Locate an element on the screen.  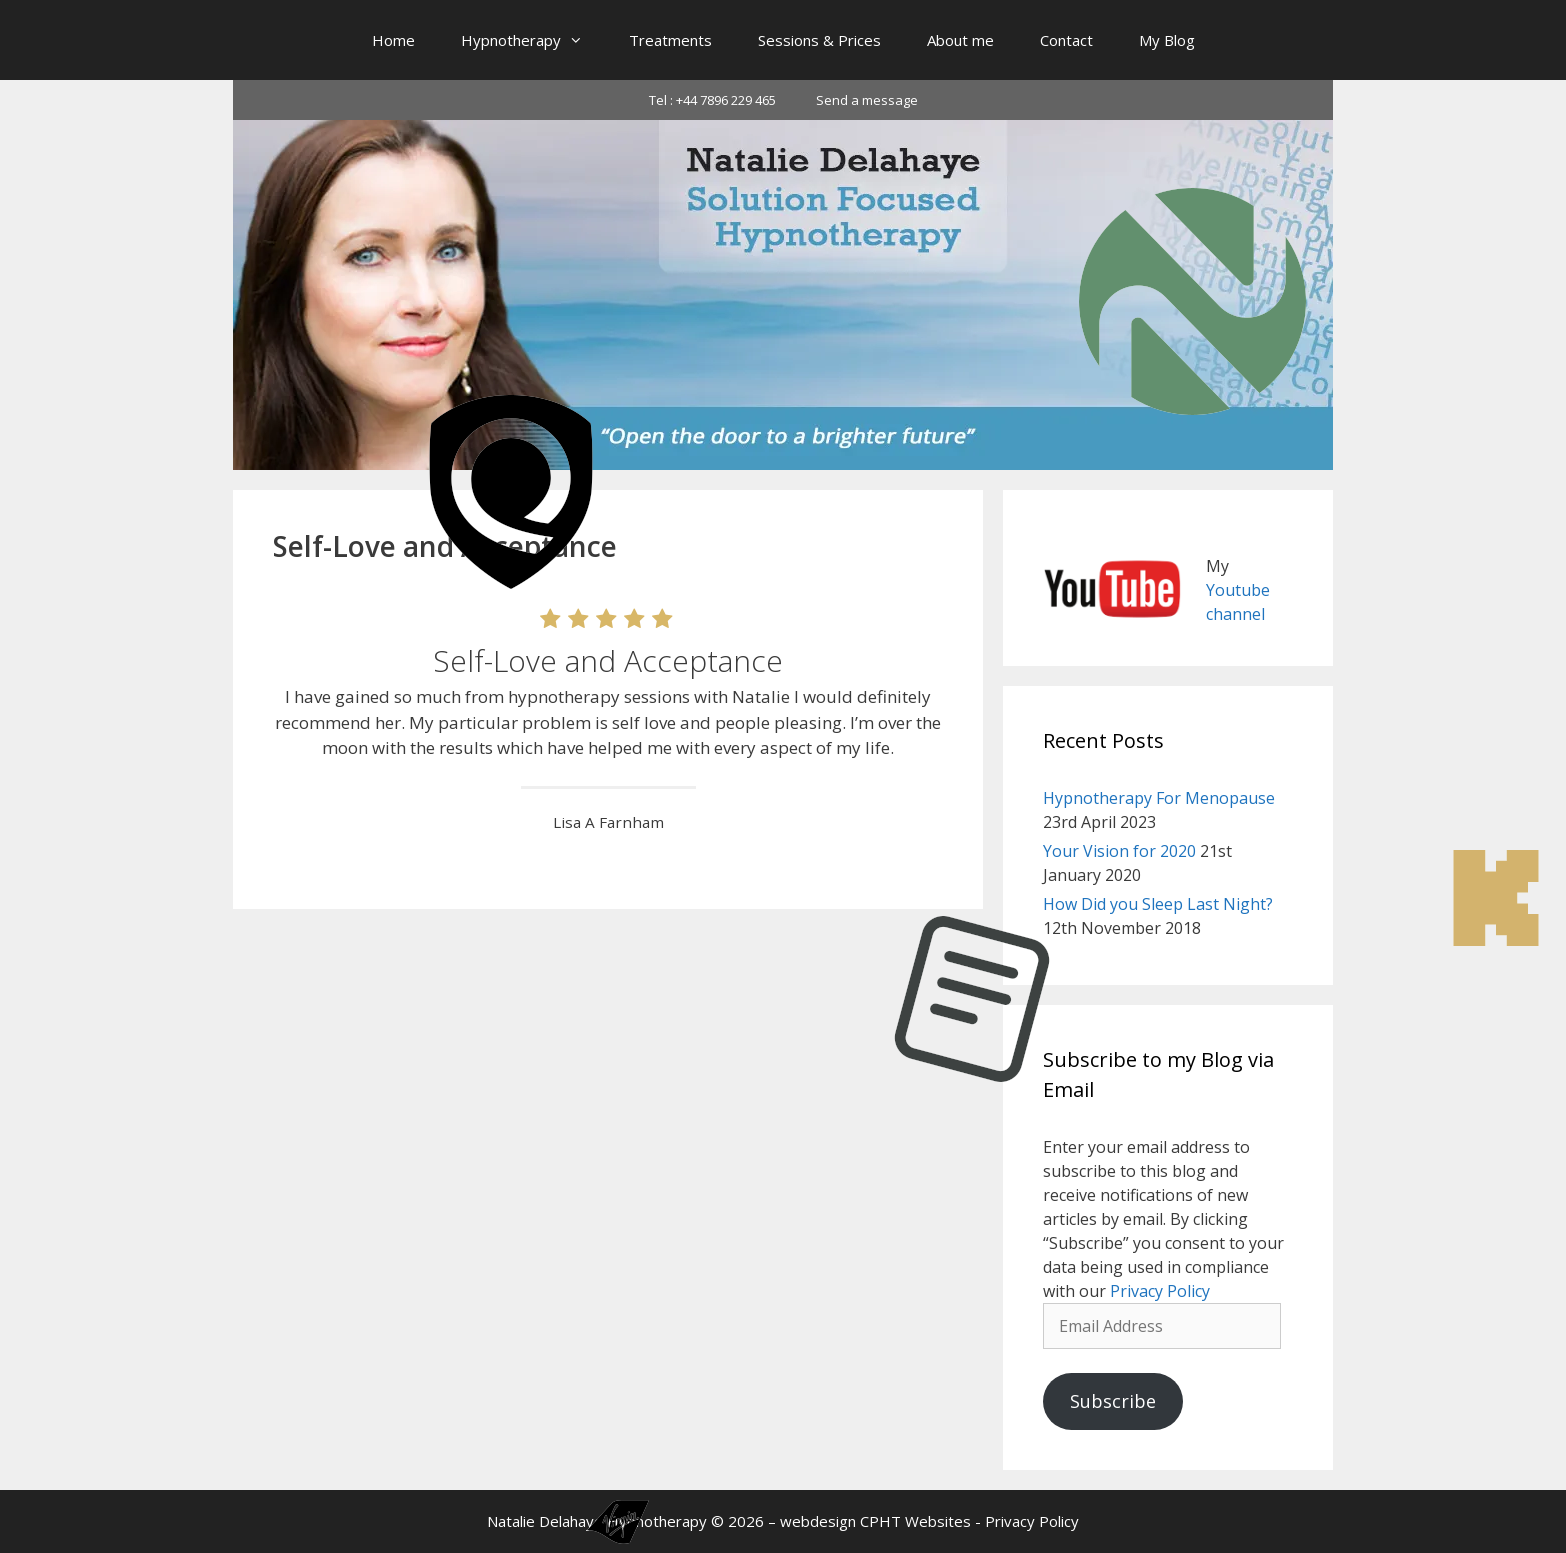
novu notification infrastructure logo is located at coordinates (1192, 301).